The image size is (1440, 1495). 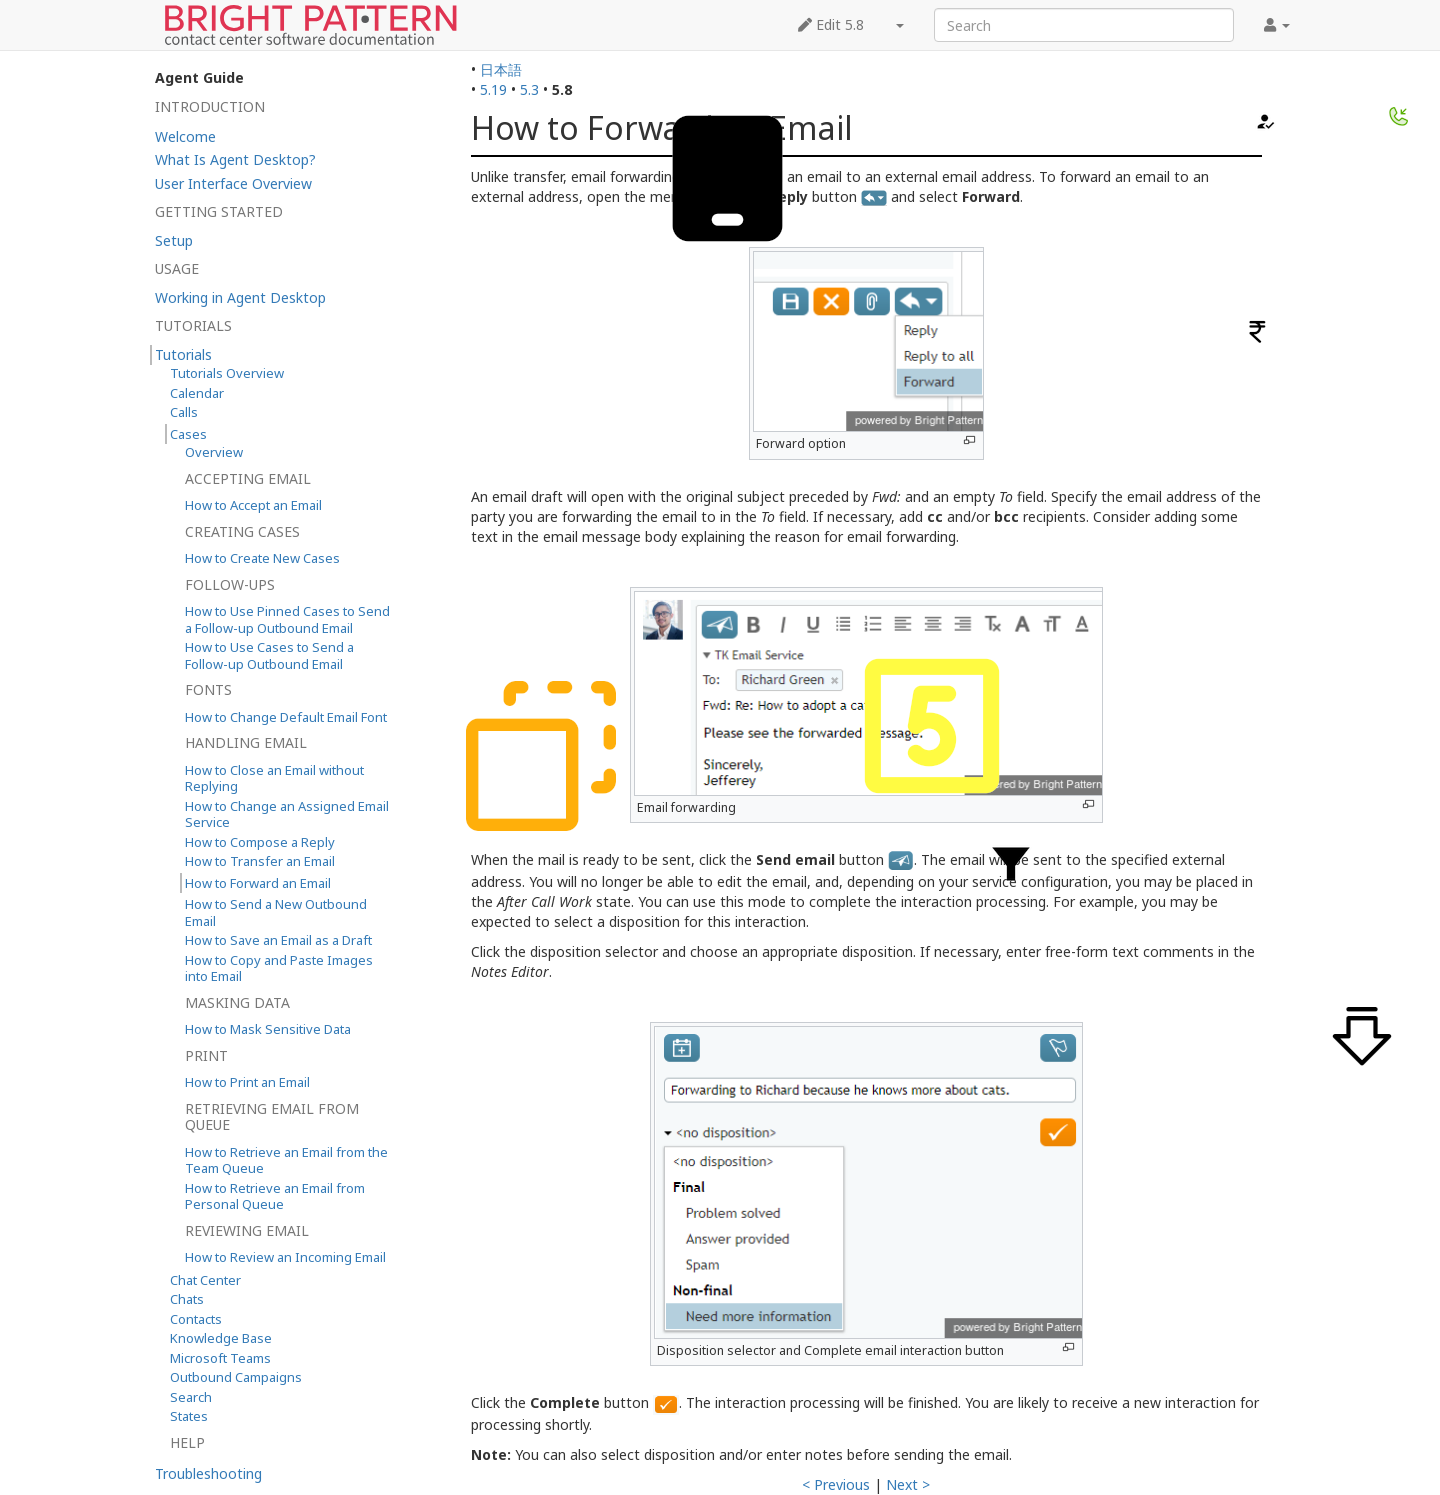 I want to click on download file or content, so click(x=1362, y=1034).